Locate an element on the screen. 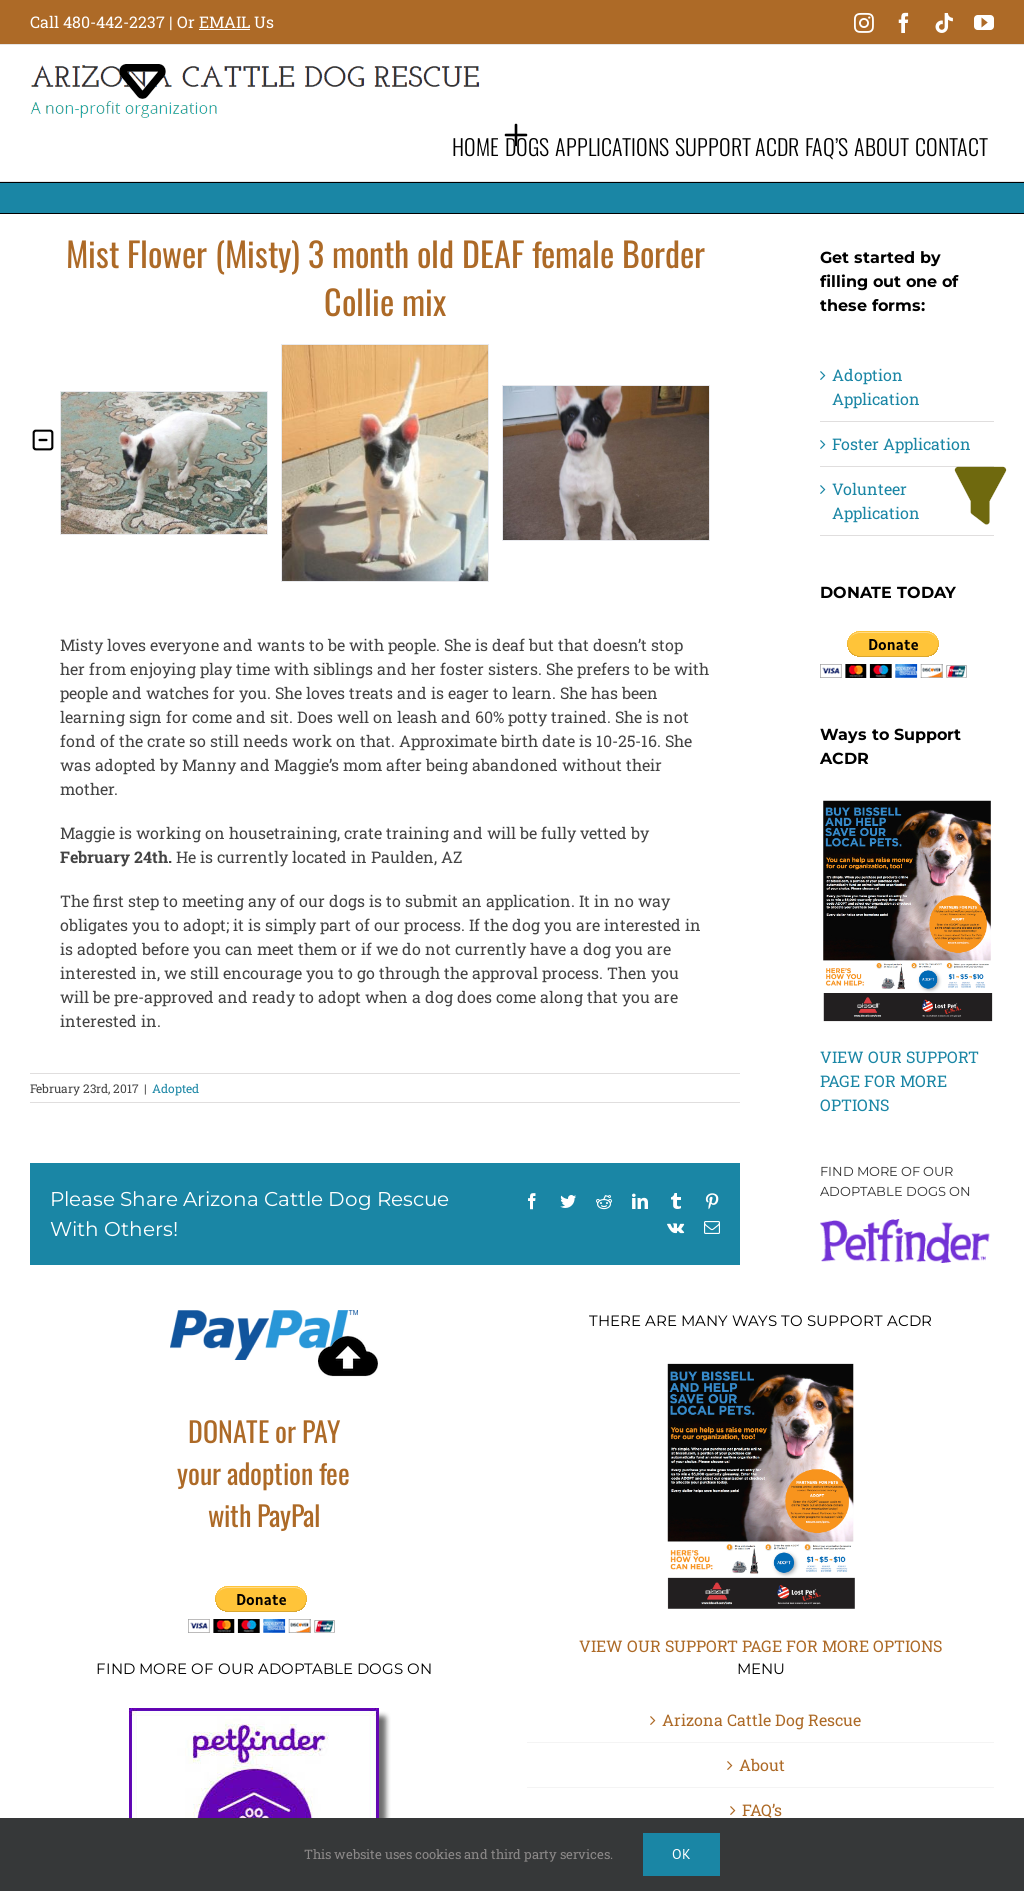 The height and width of the screenshot is (1891, 1024). filter results or content is located at coordinates (980, 492).